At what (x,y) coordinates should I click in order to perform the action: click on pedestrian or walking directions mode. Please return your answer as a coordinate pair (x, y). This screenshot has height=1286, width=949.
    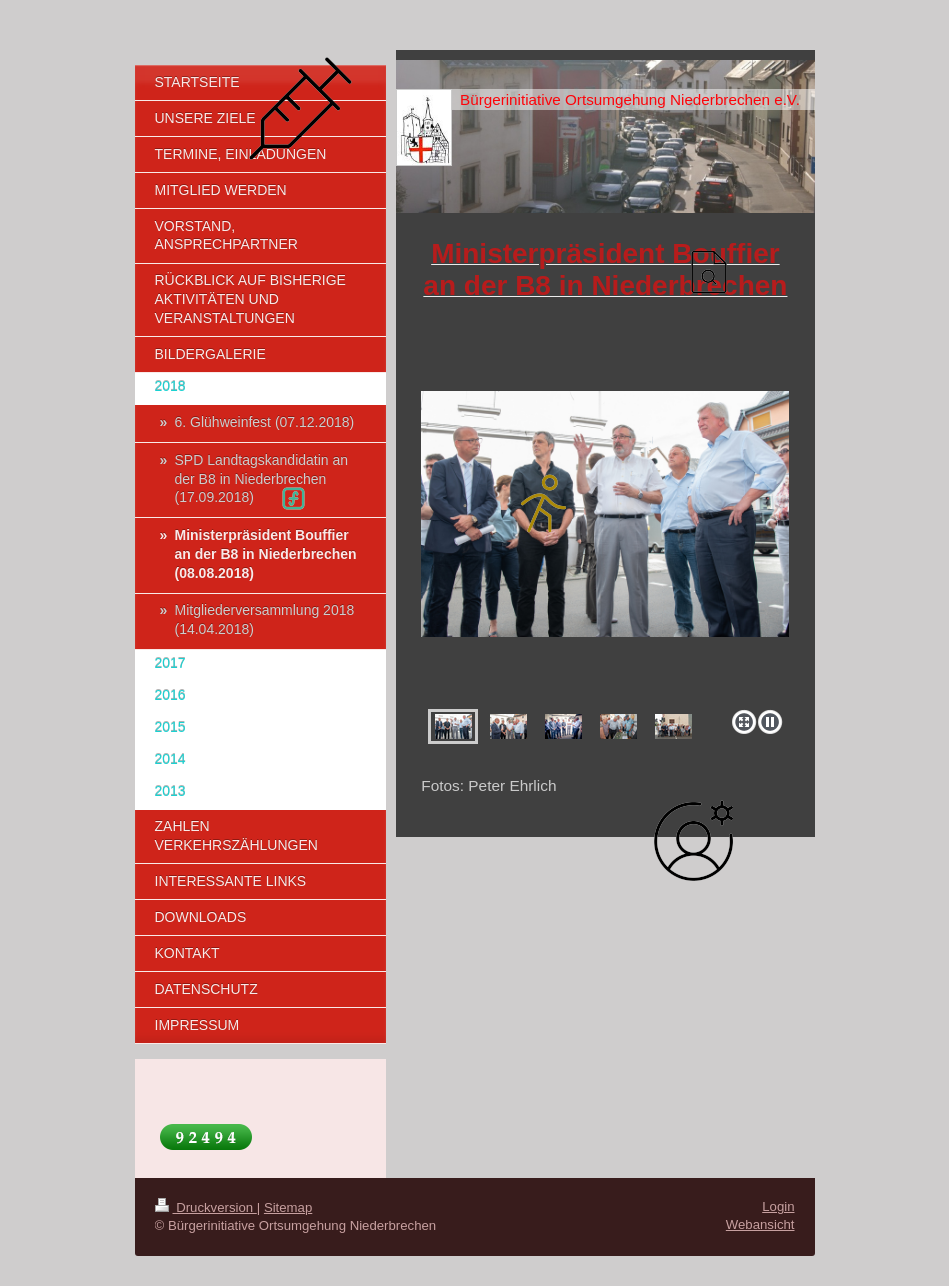
    Looking at the image, I should click on (543, 503).